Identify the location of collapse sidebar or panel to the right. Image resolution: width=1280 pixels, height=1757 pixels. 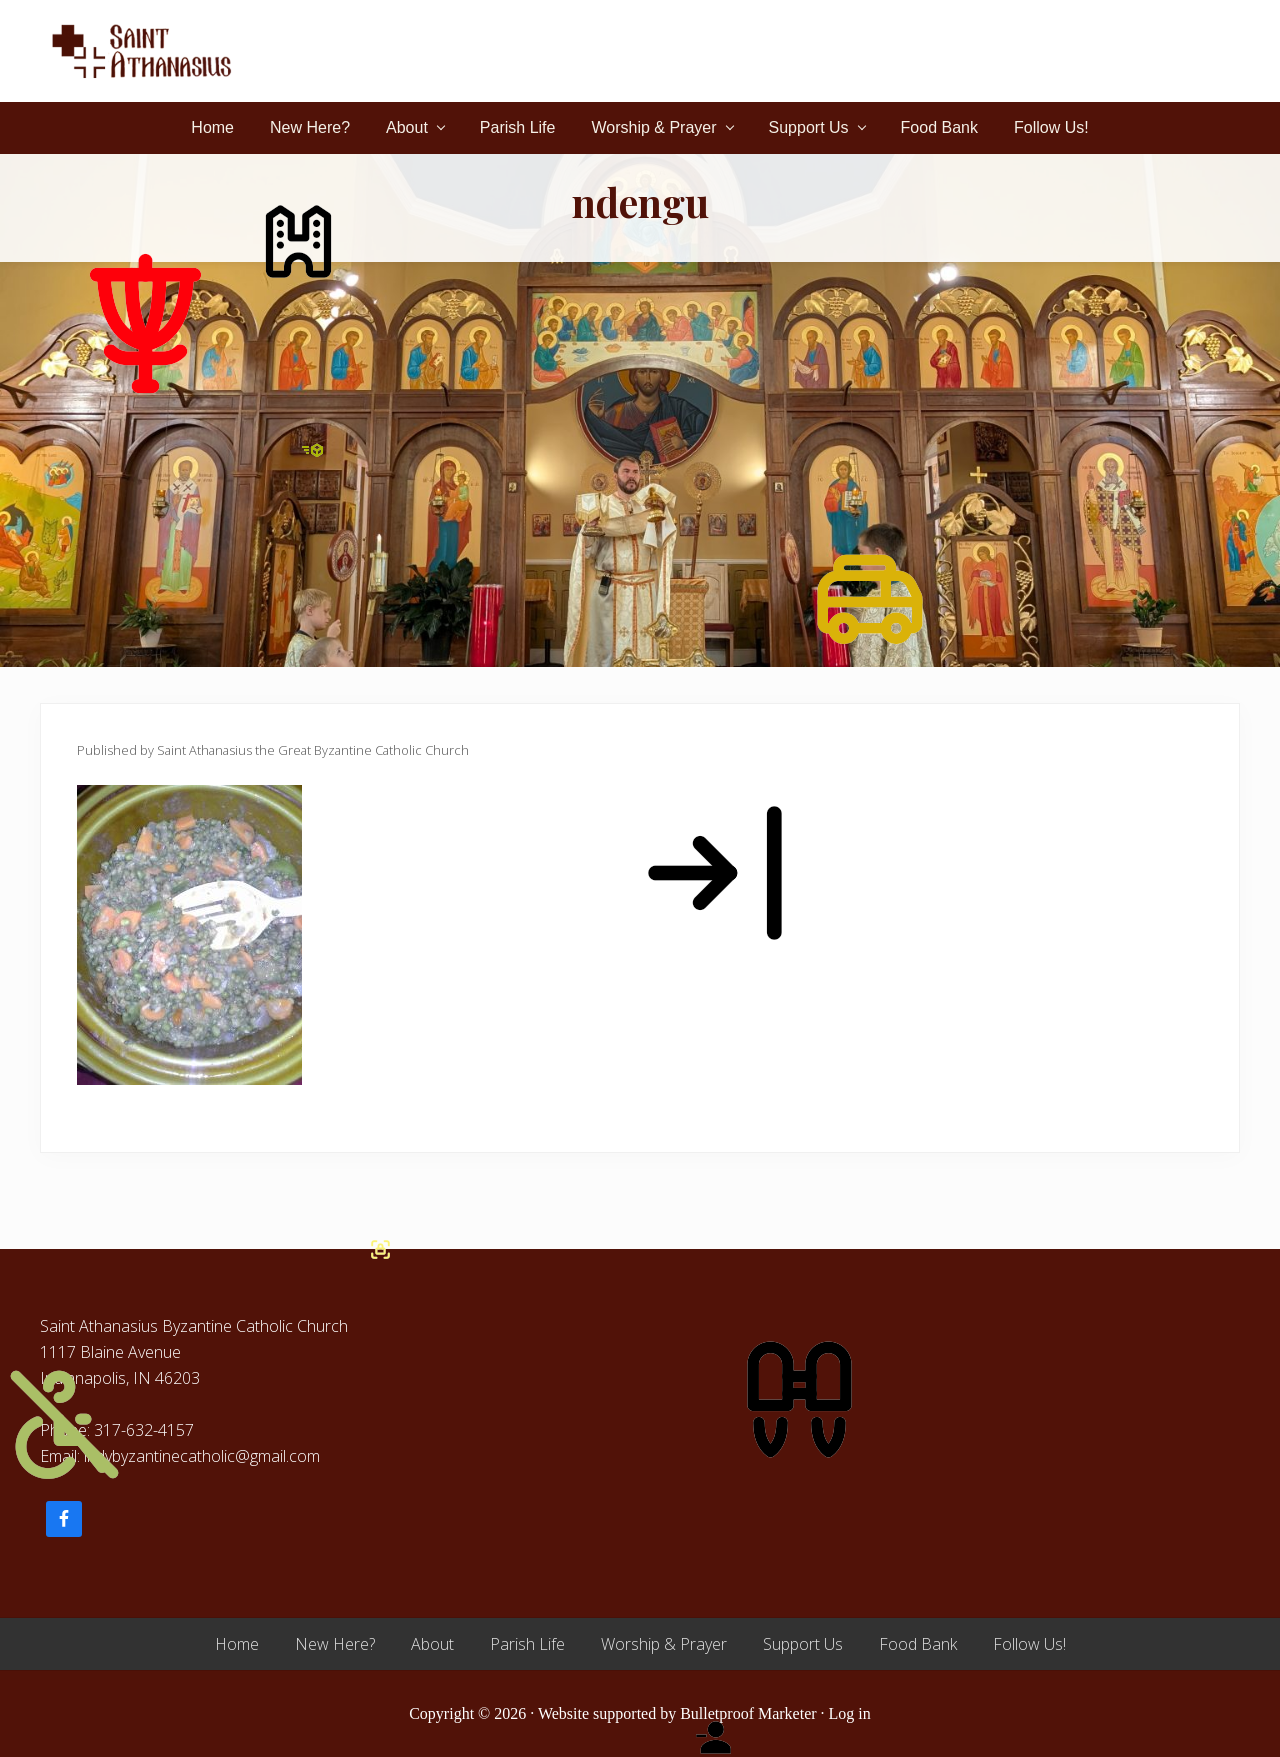
(715, 873).